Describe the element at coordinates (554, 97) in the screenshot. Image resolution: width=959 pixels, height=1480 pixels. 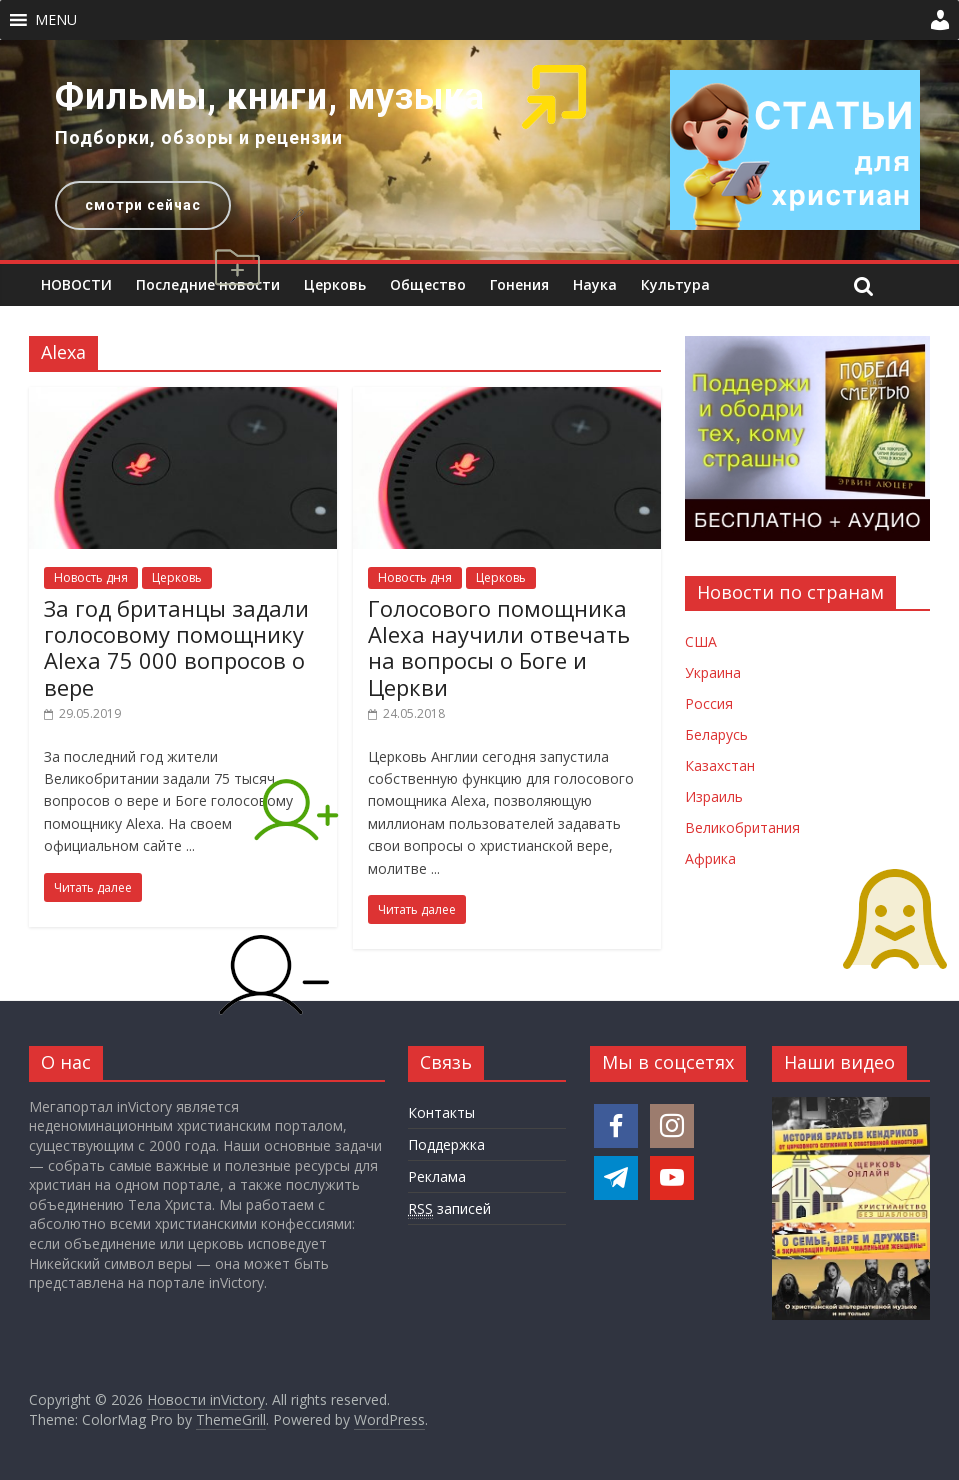
I see `open in new window` at that location.